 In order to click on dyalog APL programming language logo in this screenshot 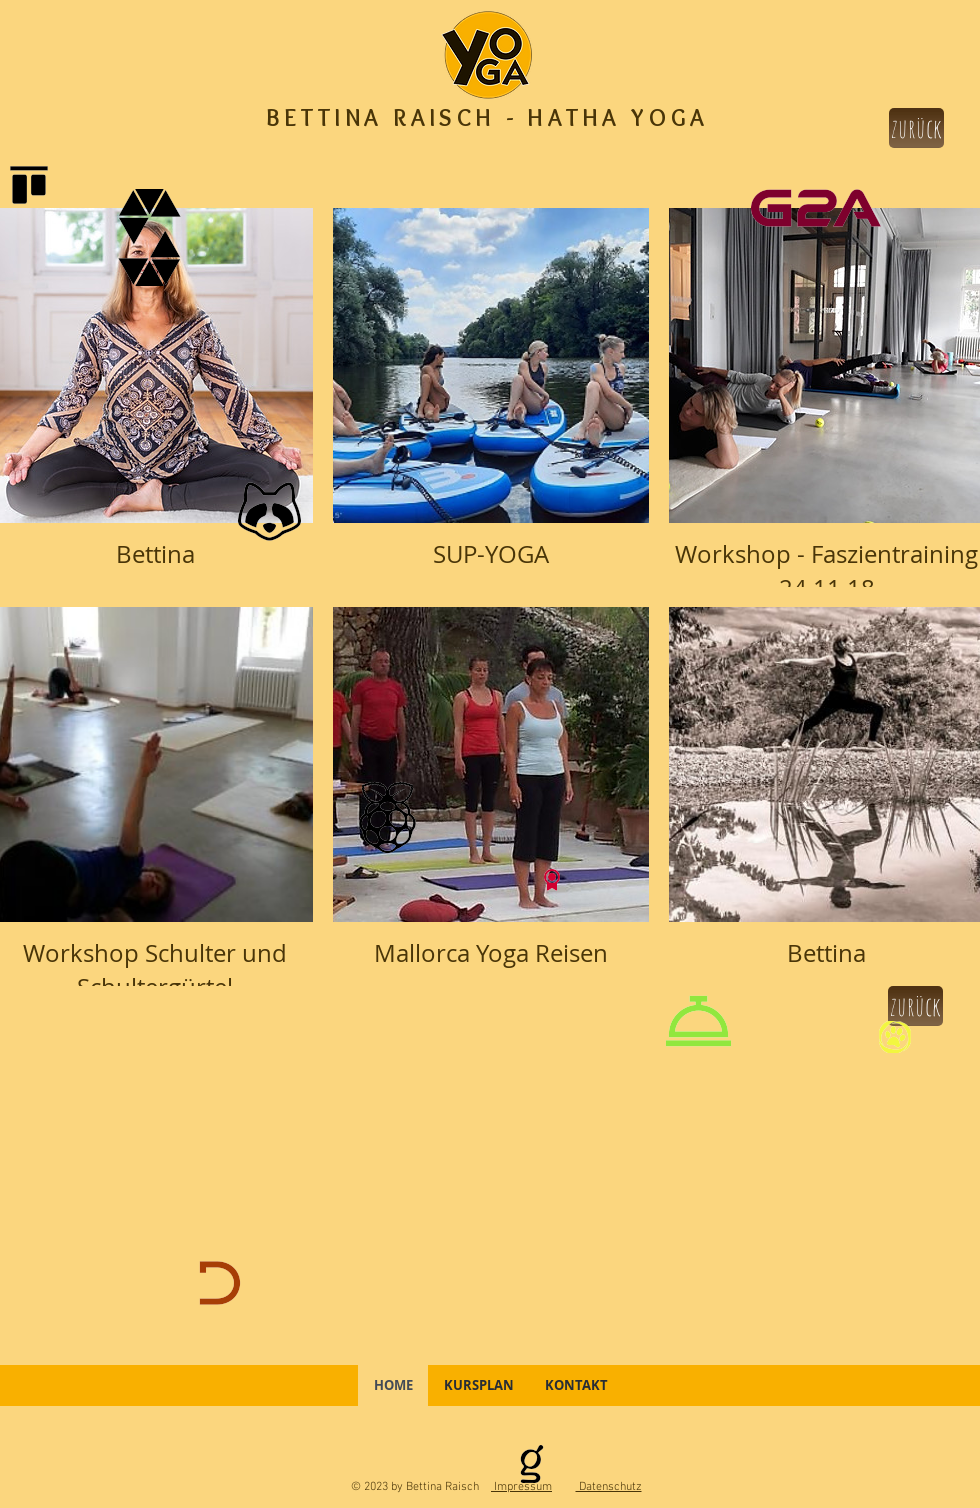, I will do `click(220, 1283)`.